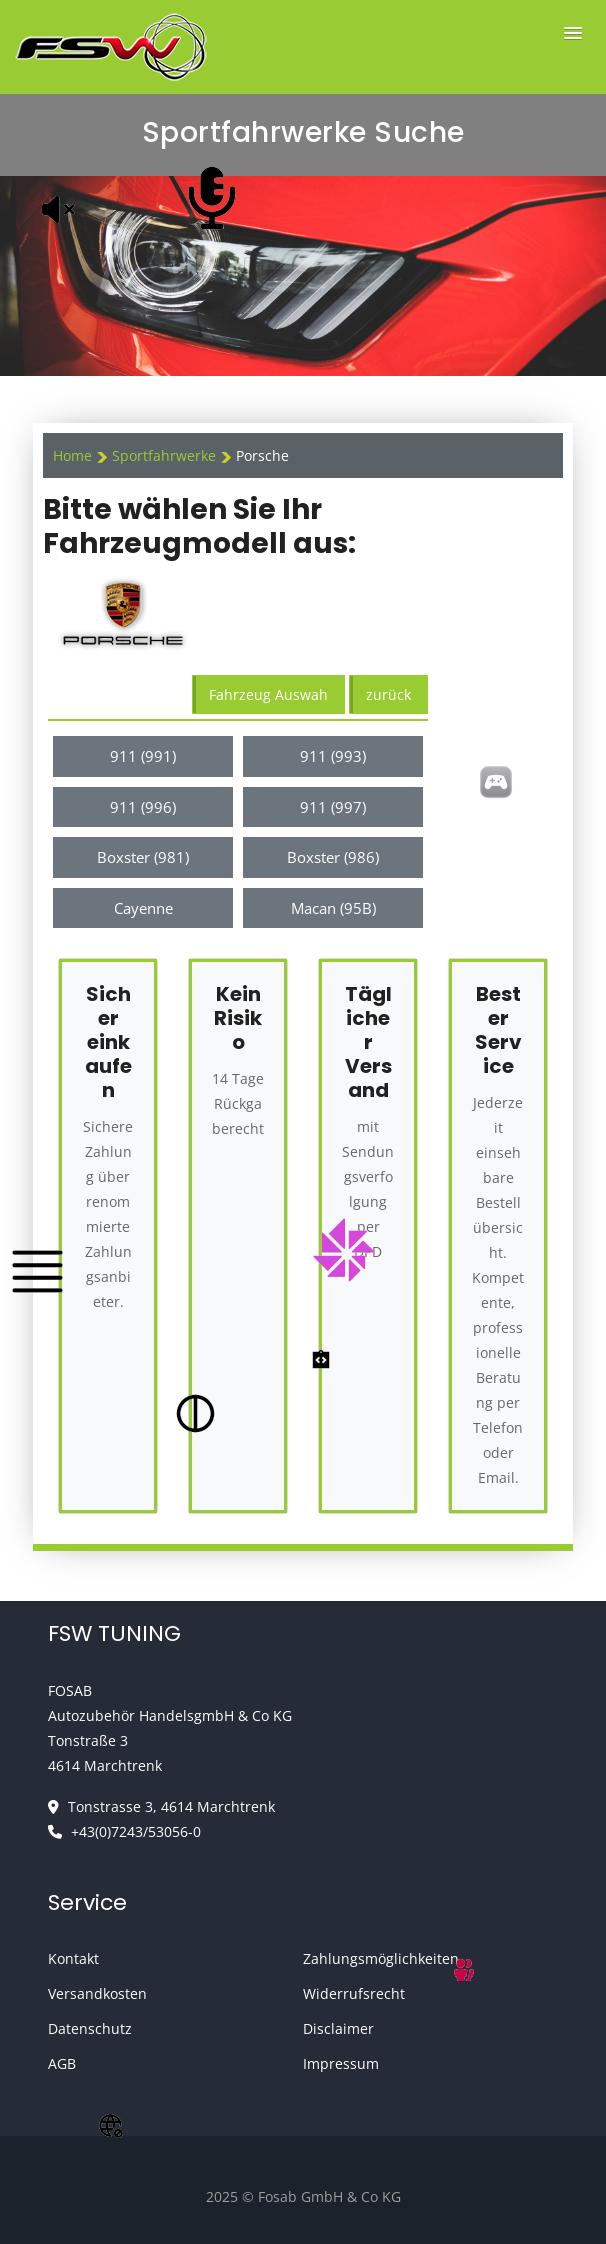  What do you see at coordinates (321, 1360) in the screenshot?
I see `view integration or embed code` at bounding box center [321, 1360].